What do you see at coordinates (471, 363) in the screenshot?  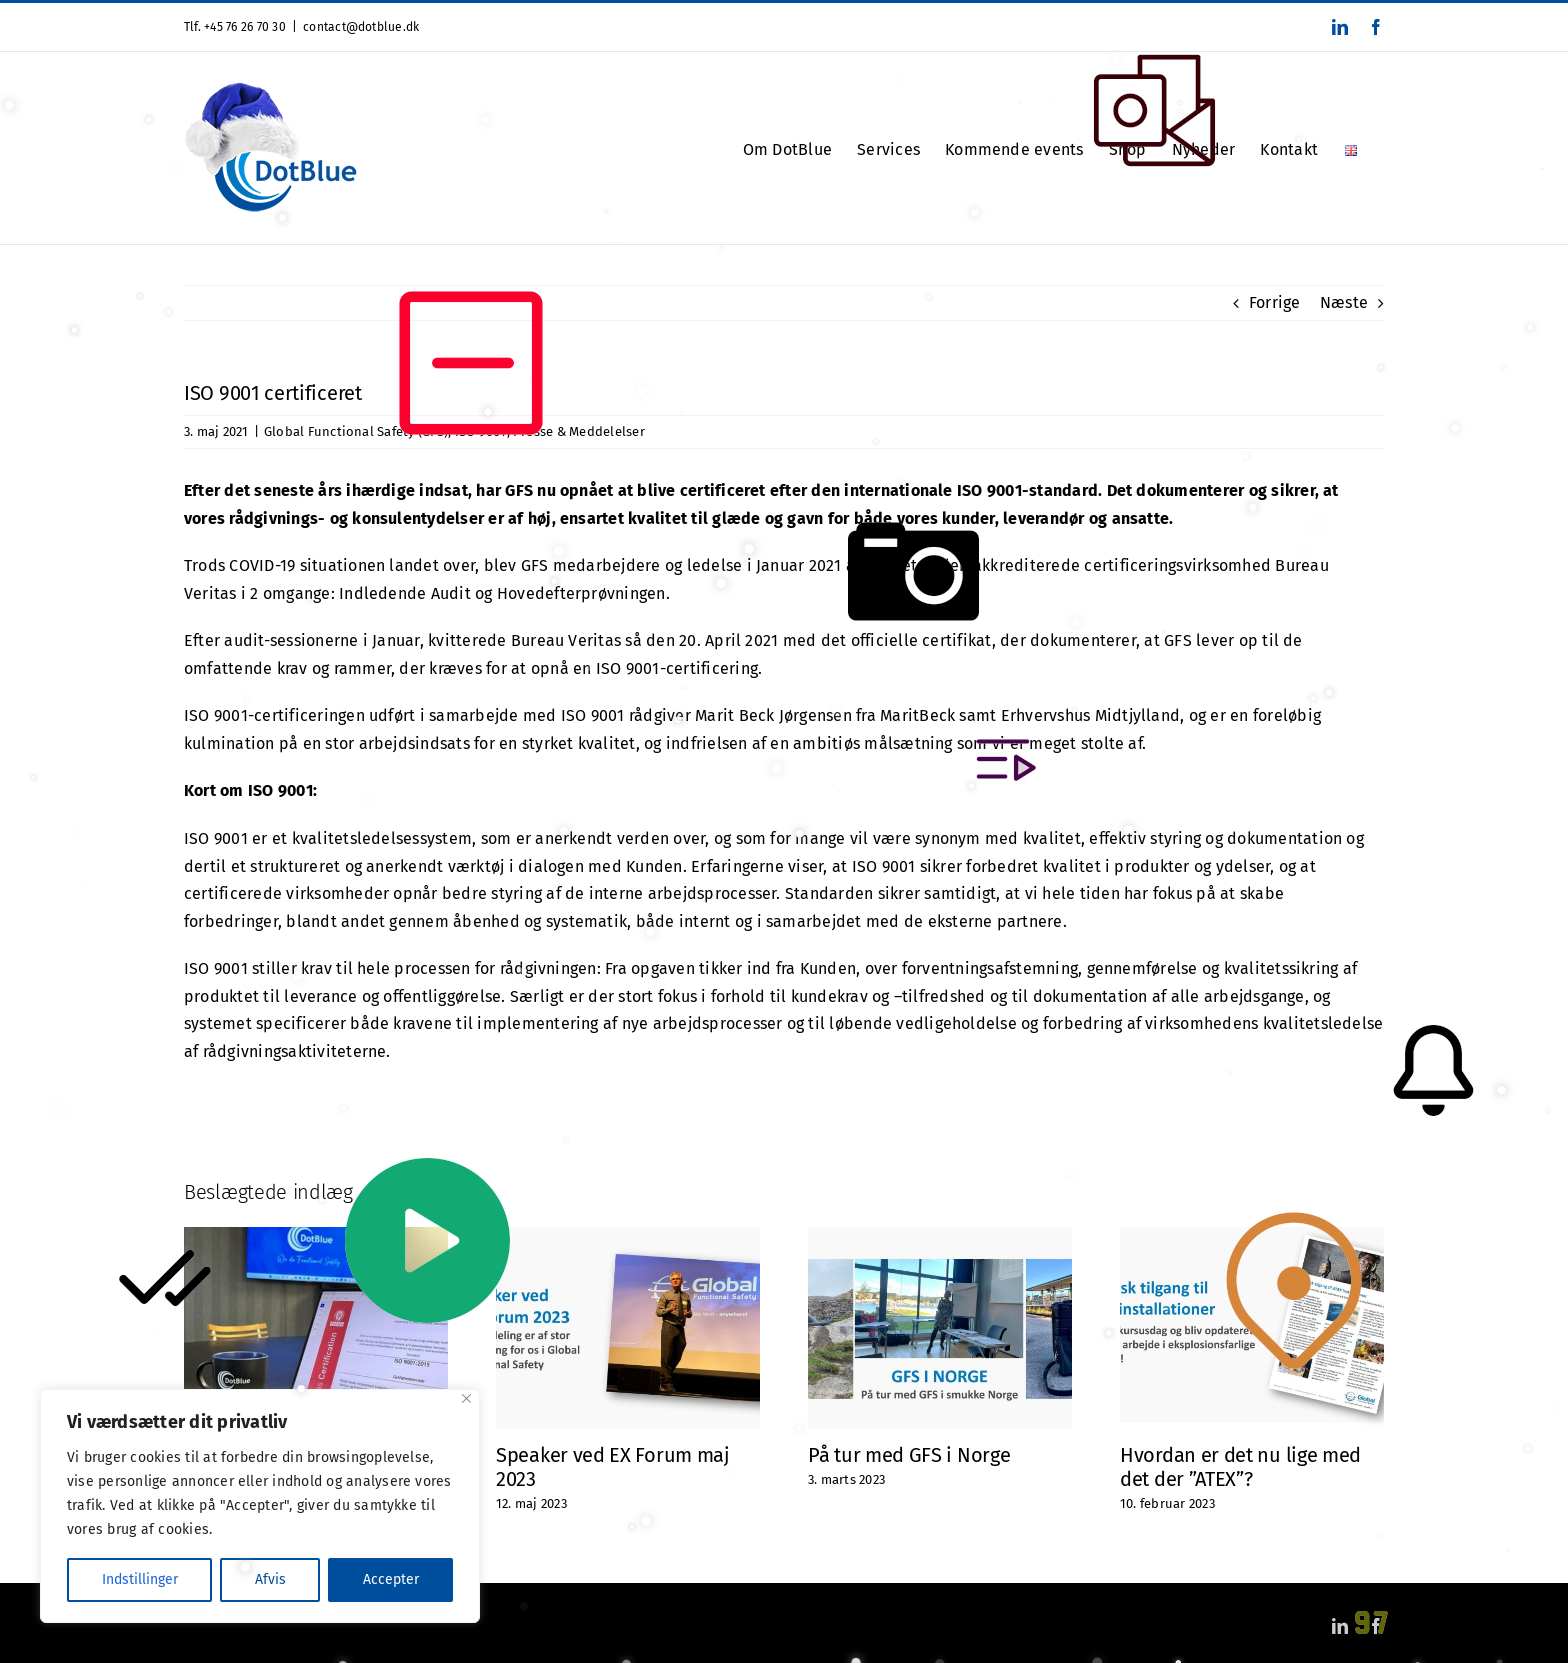 I see `remove item from diff comparison` at bounding box center [471, 363].